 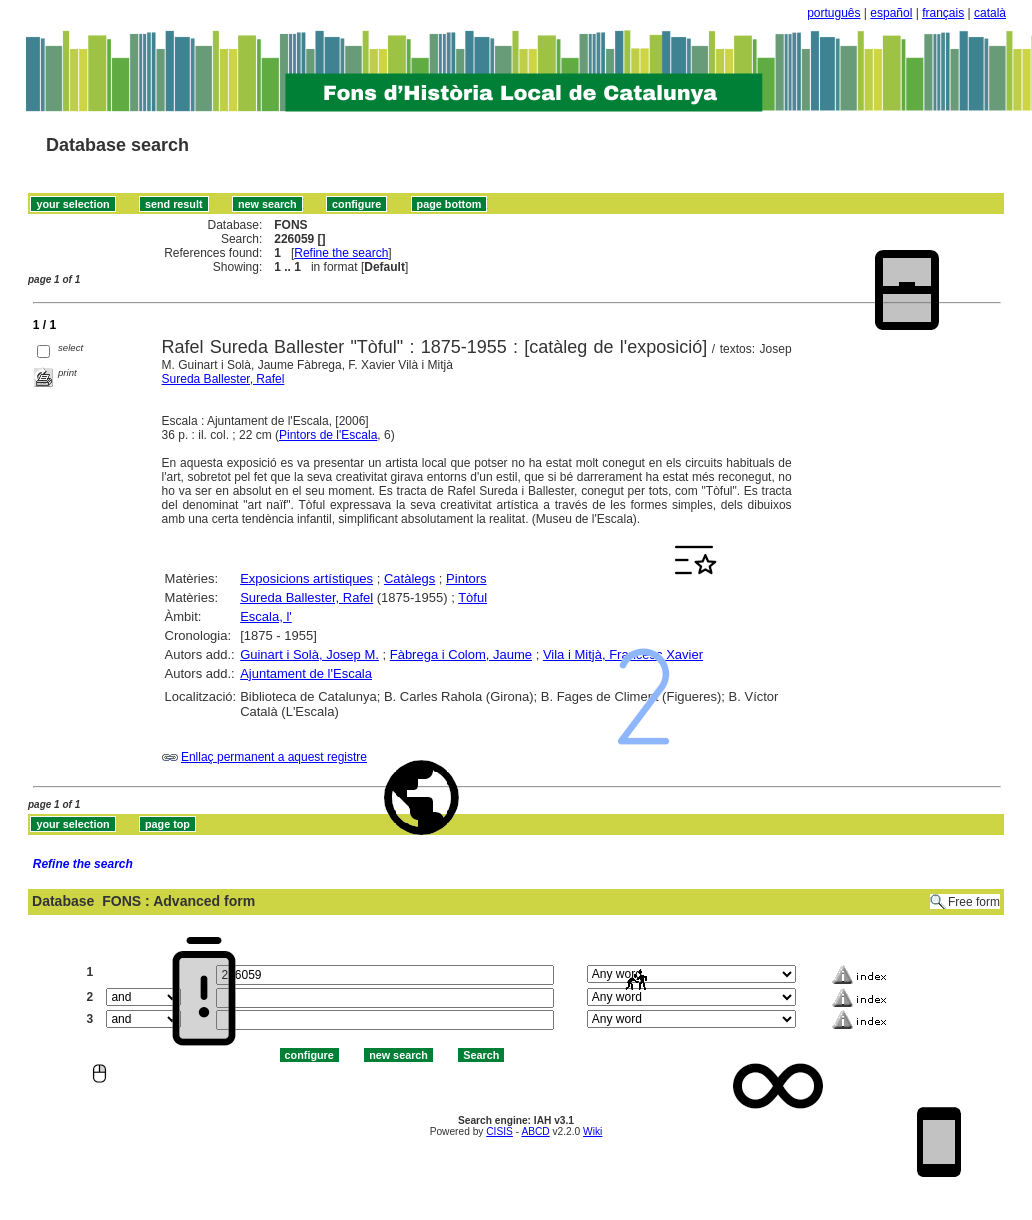 What do you see at coordinates (643, 696) in the screenshot?
I see `indicates step two in a multi-step process` at bounding box center [643, 696].